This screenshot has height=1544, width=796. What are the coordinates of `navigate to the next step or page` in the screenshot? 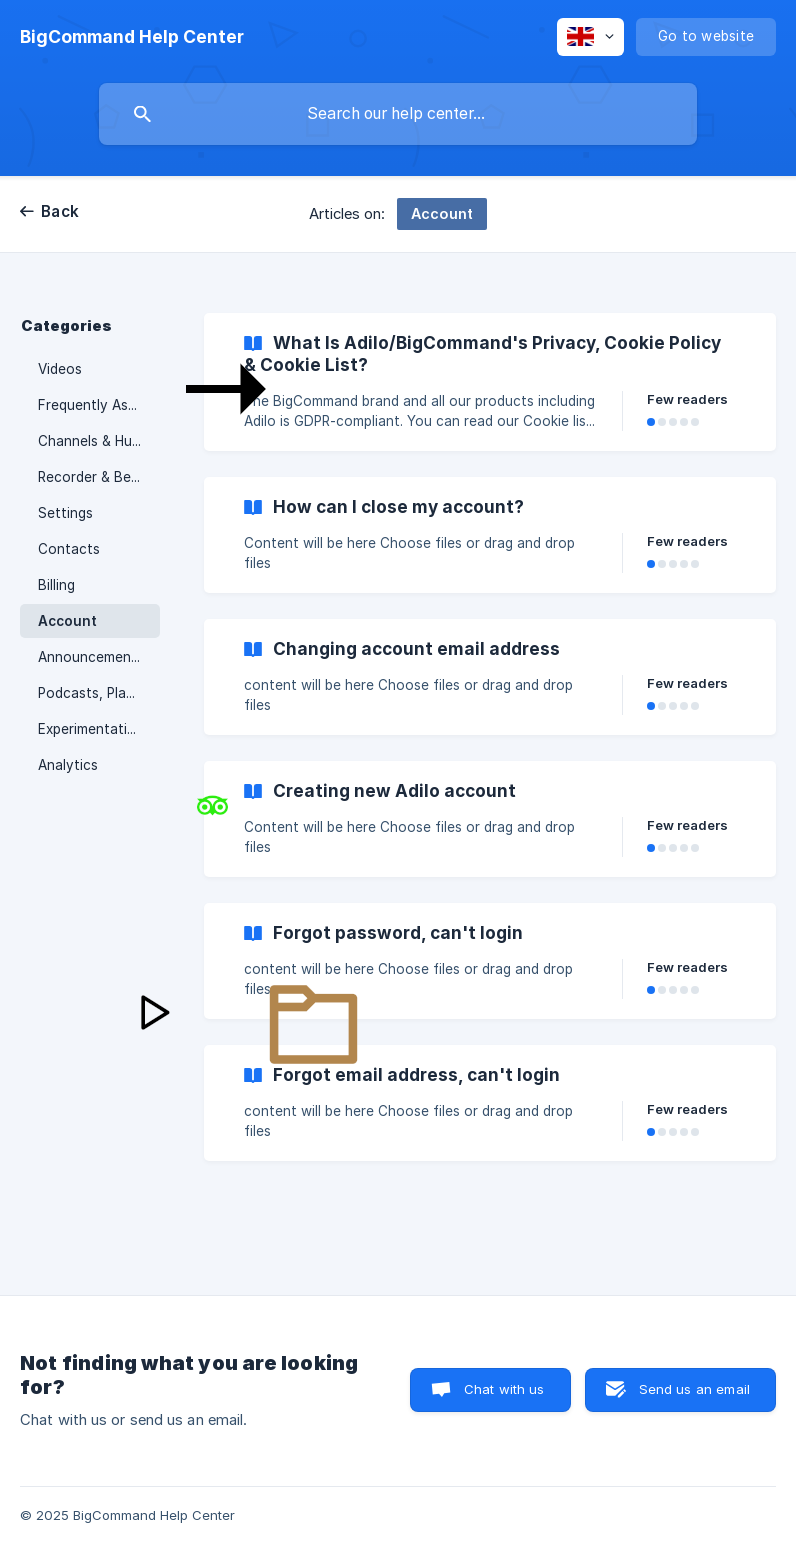 It's located at (226, 389).